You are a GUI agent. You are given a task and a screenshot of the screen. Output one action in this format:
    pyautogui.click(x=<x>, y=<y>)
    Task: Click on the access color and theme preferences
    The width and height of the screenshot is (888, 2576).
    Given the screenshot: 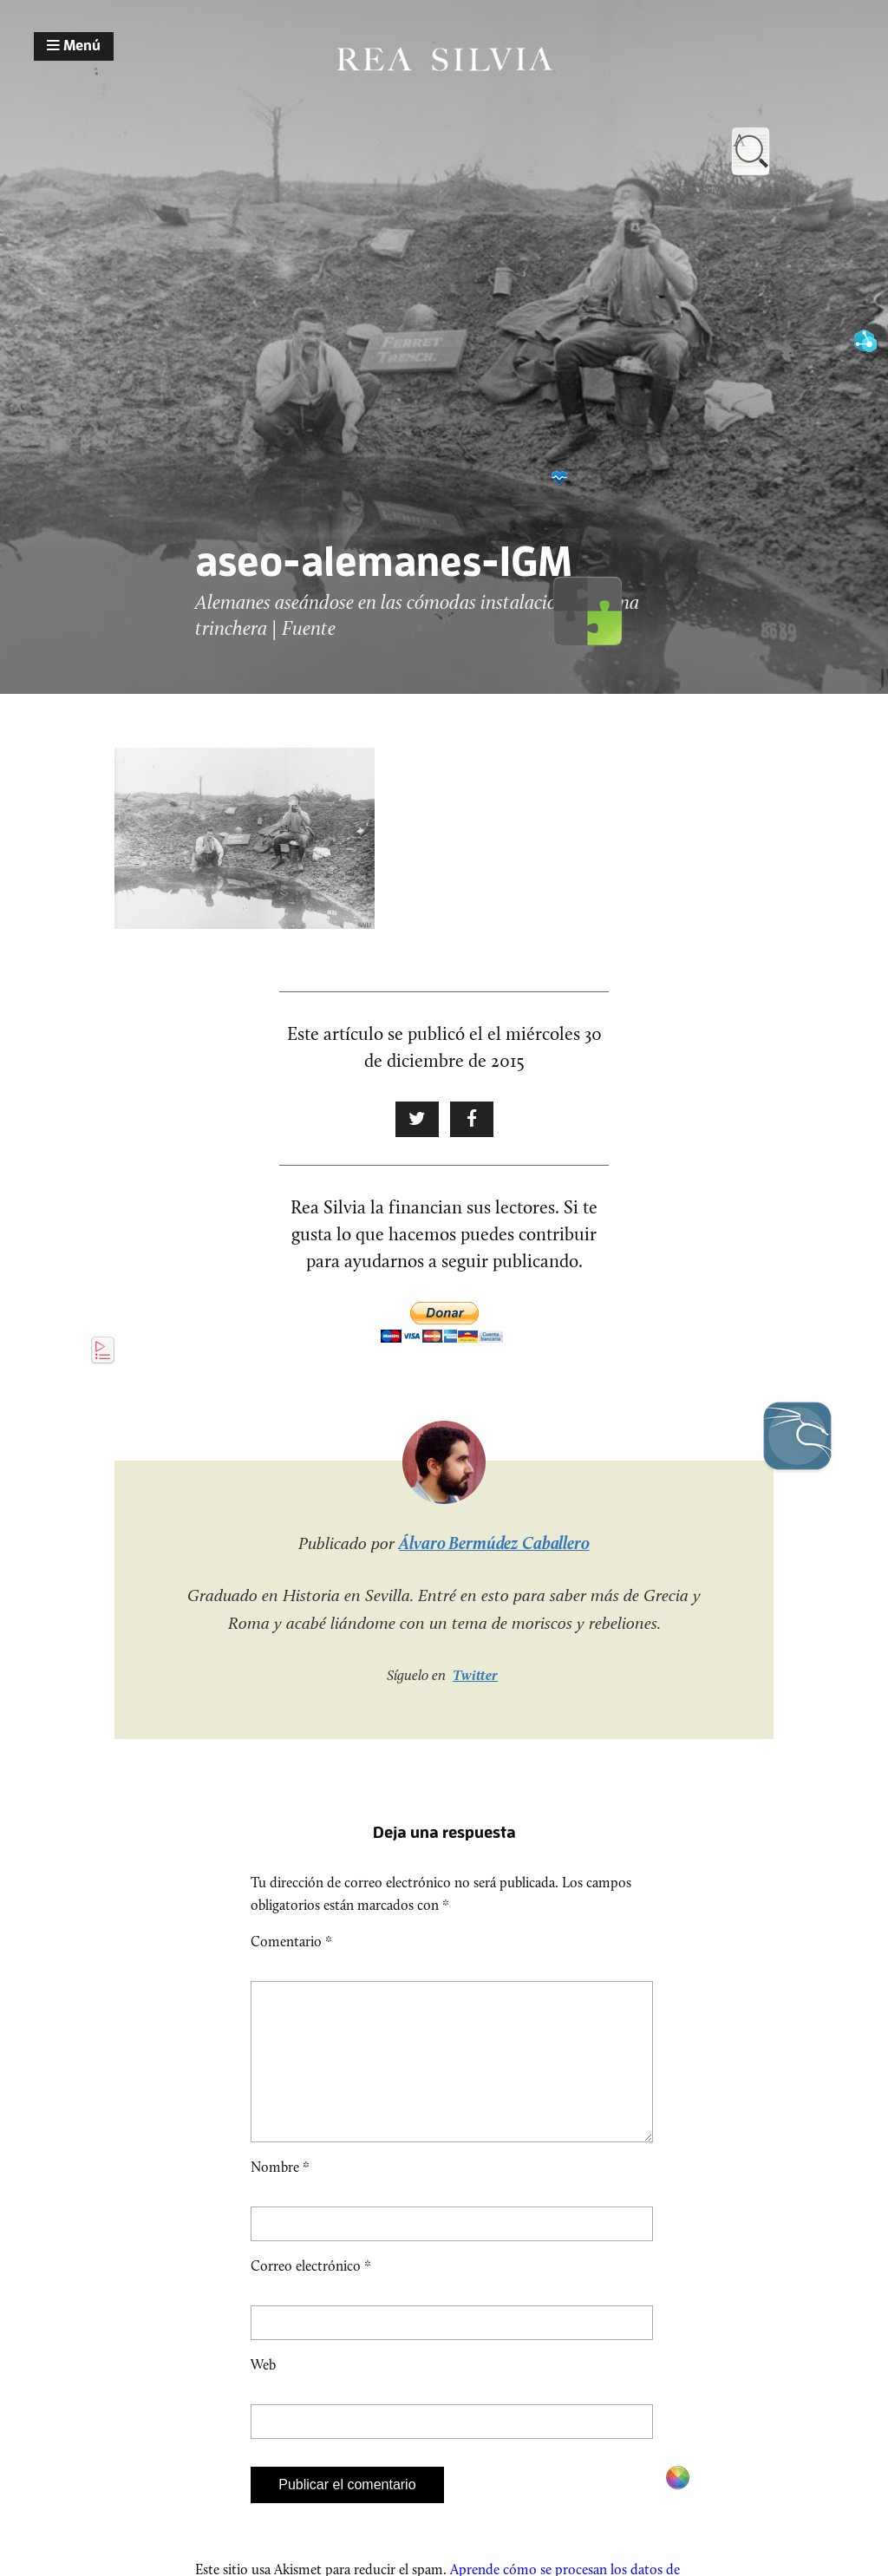 What is the action you would take?
    pyautogui.click(x=677, y=2477)
    